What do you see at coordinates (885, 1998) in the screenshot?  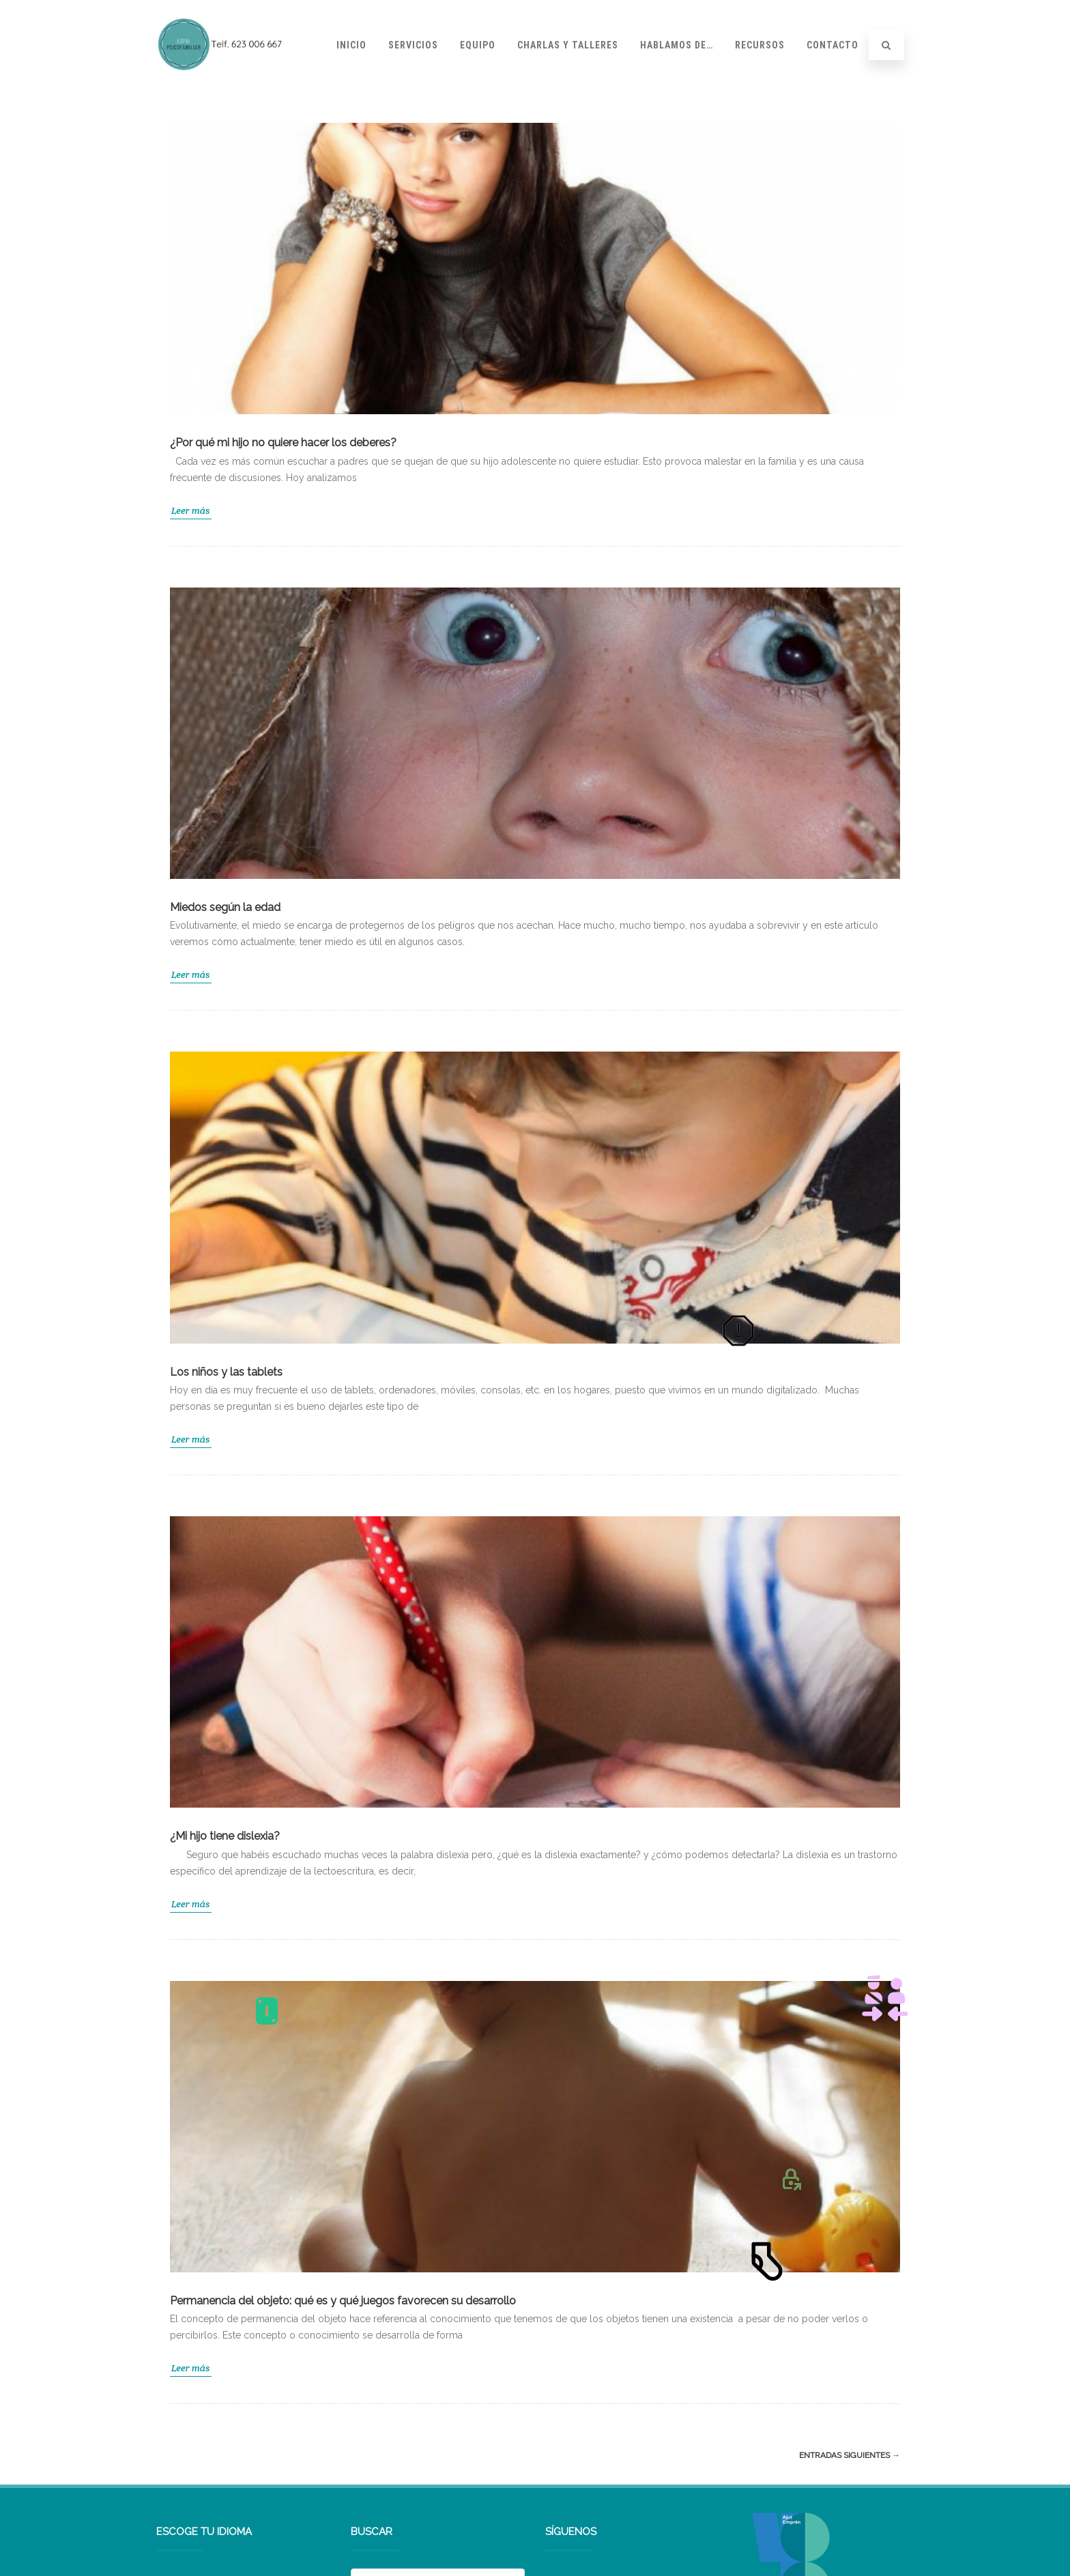 I see `military-to-civilian transition services` at bounding box center [885, 1998].